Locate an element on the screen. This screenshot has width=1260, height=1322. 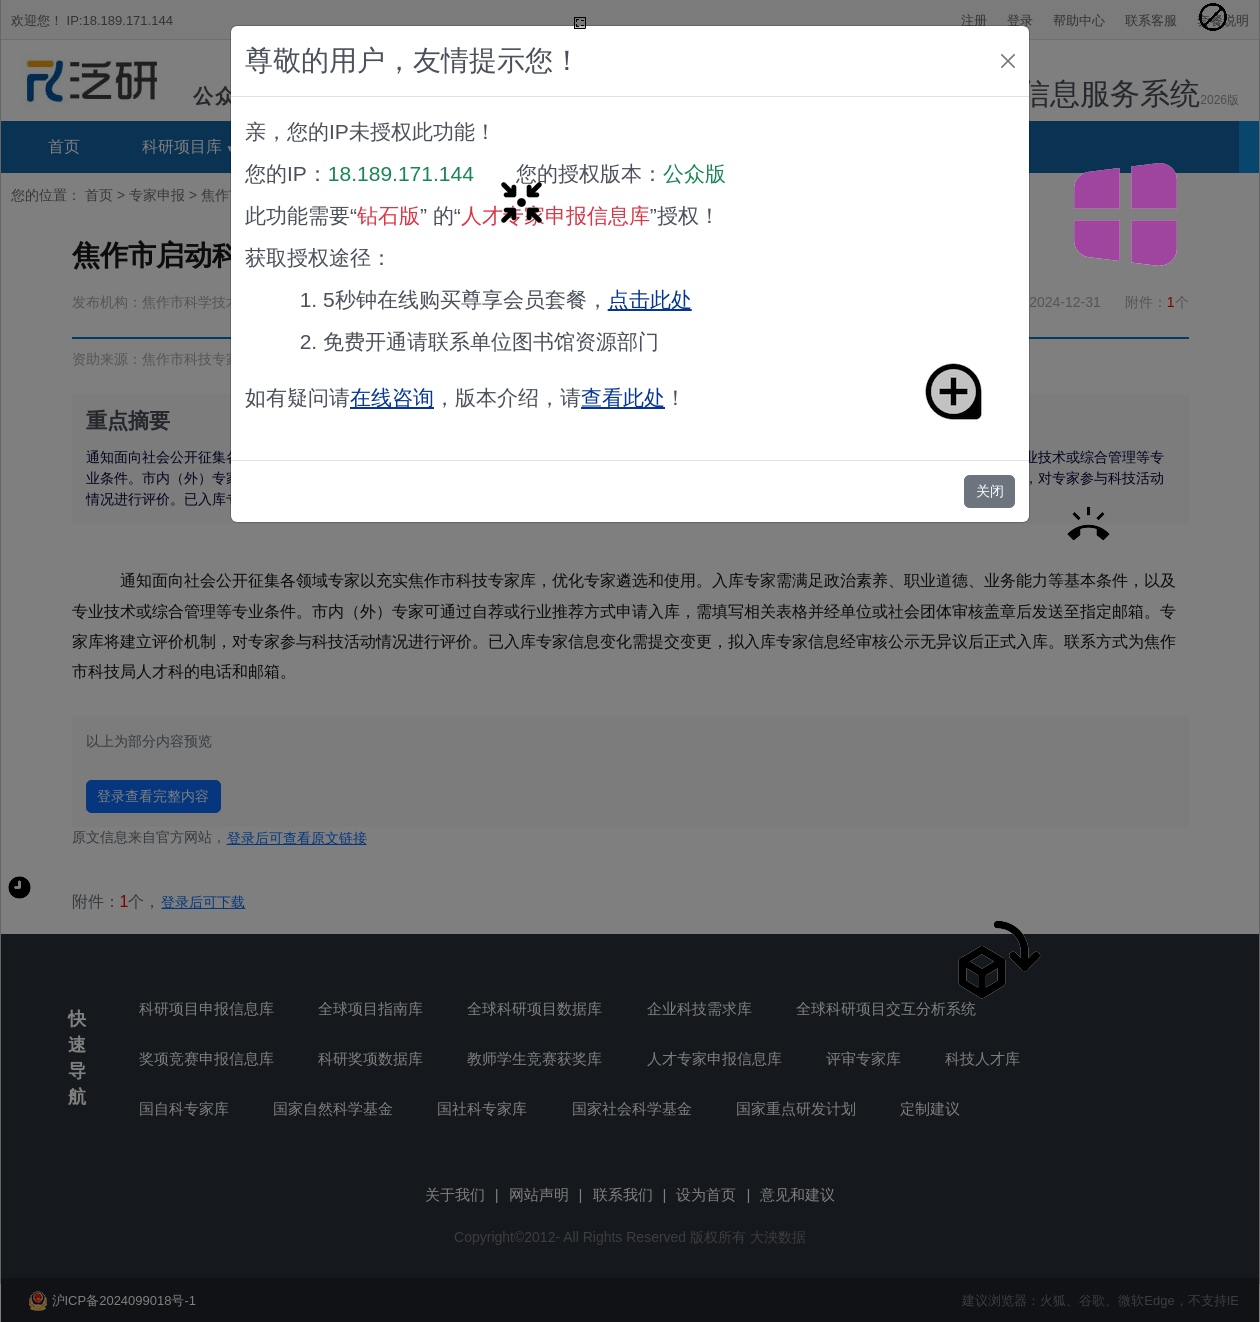
add a new image or photo is located at coordinates (953, 391).